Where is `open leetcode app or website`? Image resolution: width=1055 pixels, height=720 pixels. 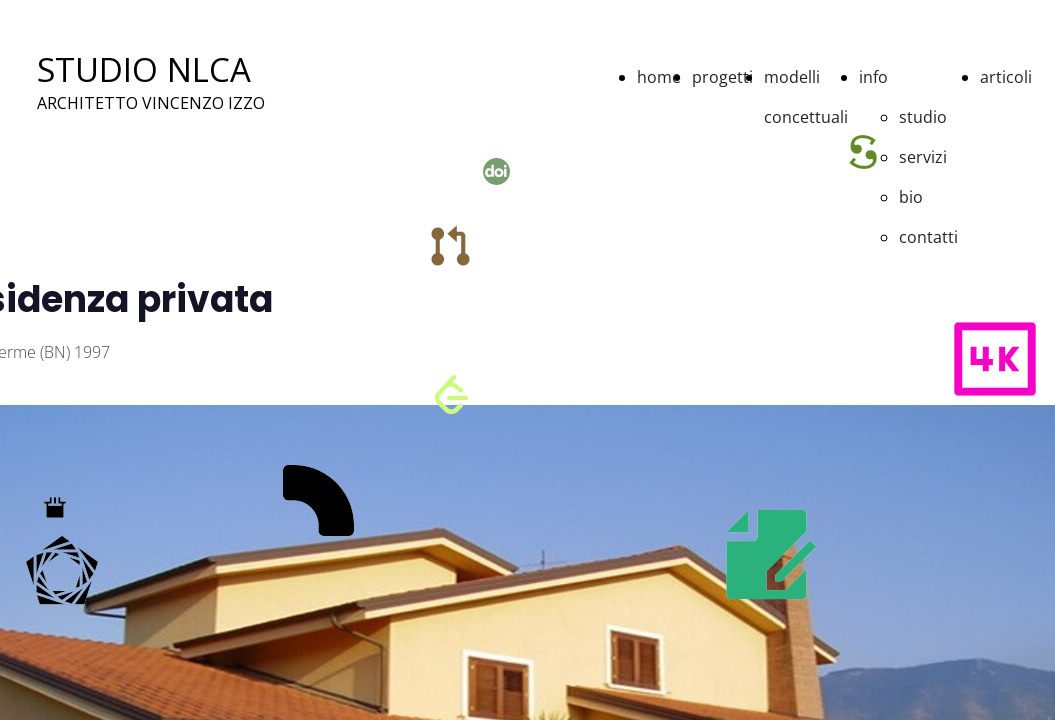
open leetcode app or website is located at coordinates (451, 394).